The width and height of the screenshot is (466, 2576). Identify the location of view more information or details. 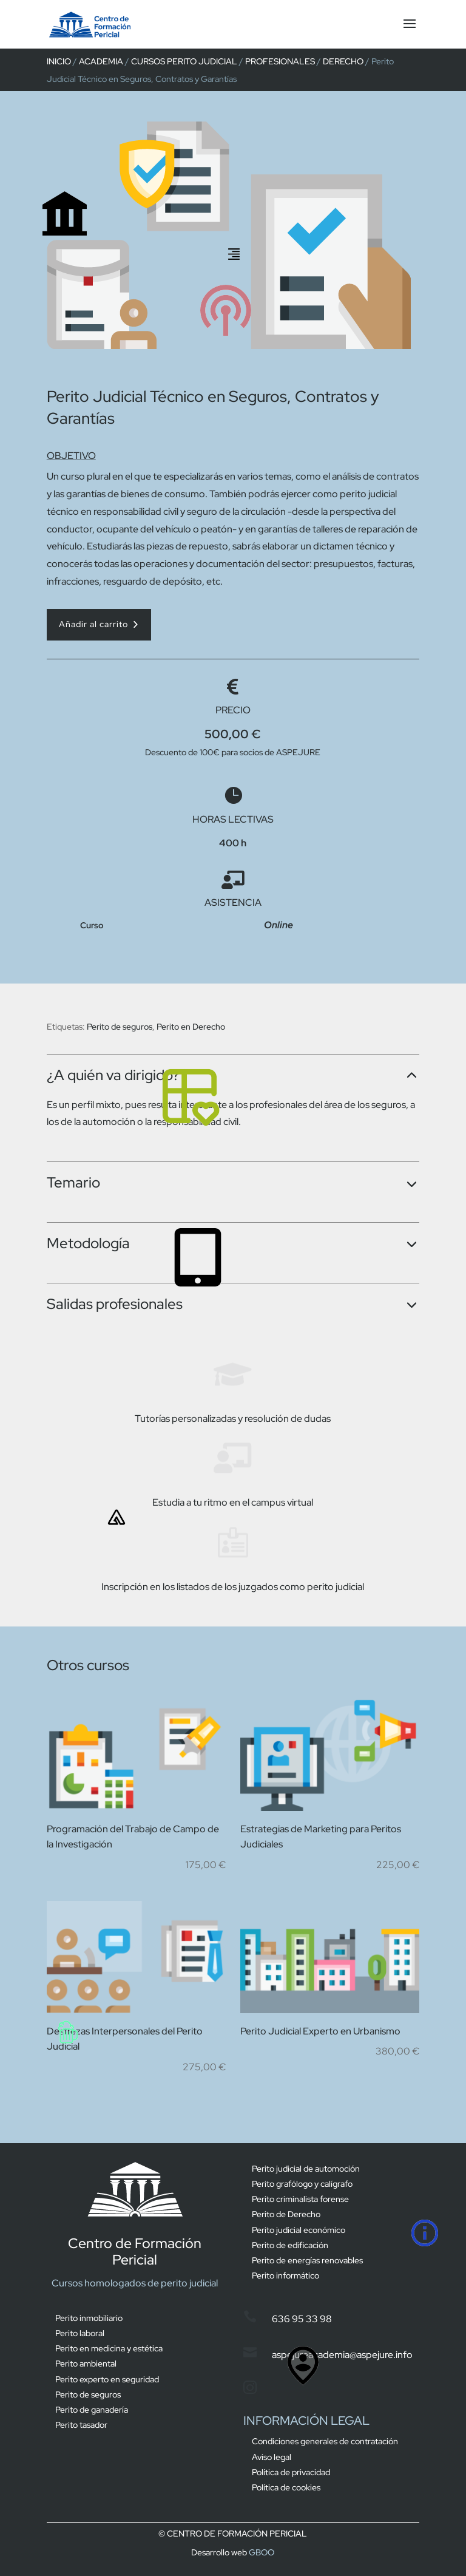
(425, 2233).